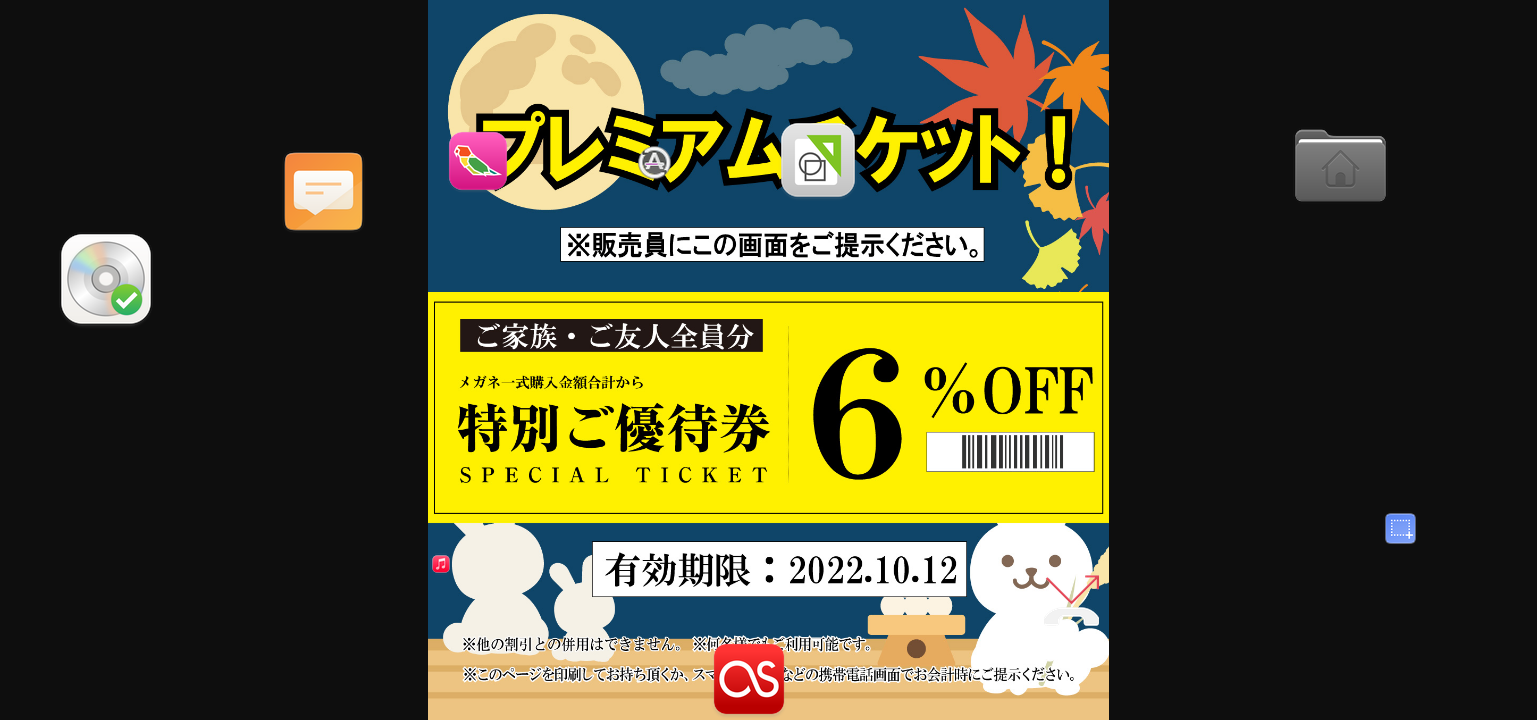 Image resolution: width=1537 pixels, height=720 pixels. What do you see at coordinates (1340, 165) in the screenshot?
I see `access your home folder` at bounding box center [1340, 165].